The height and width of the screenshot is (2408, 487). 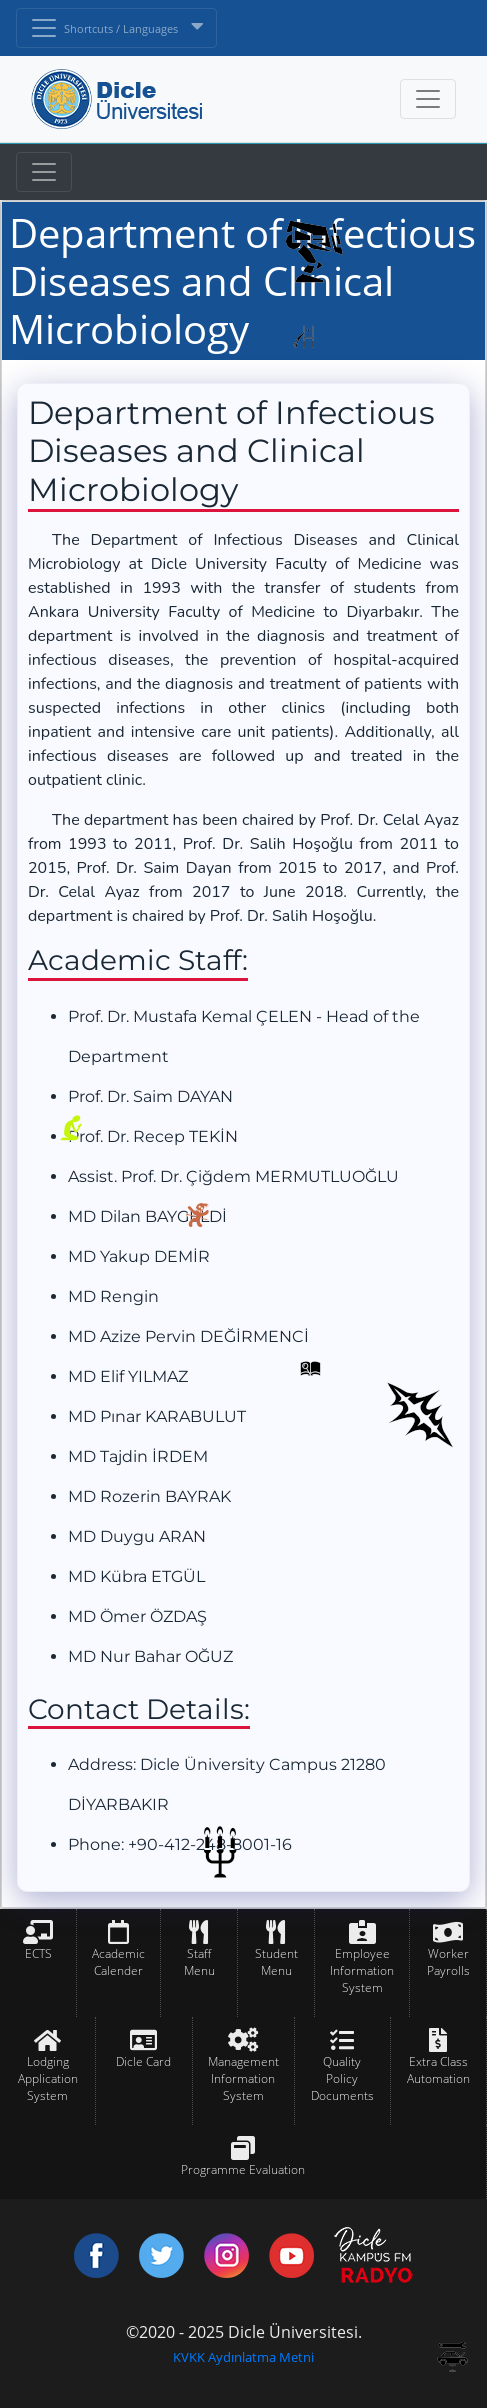 What do you see at coordinates (310, 1368) in the screenshot?
I see `search through archived documents` at bounding box center [310, 1368].